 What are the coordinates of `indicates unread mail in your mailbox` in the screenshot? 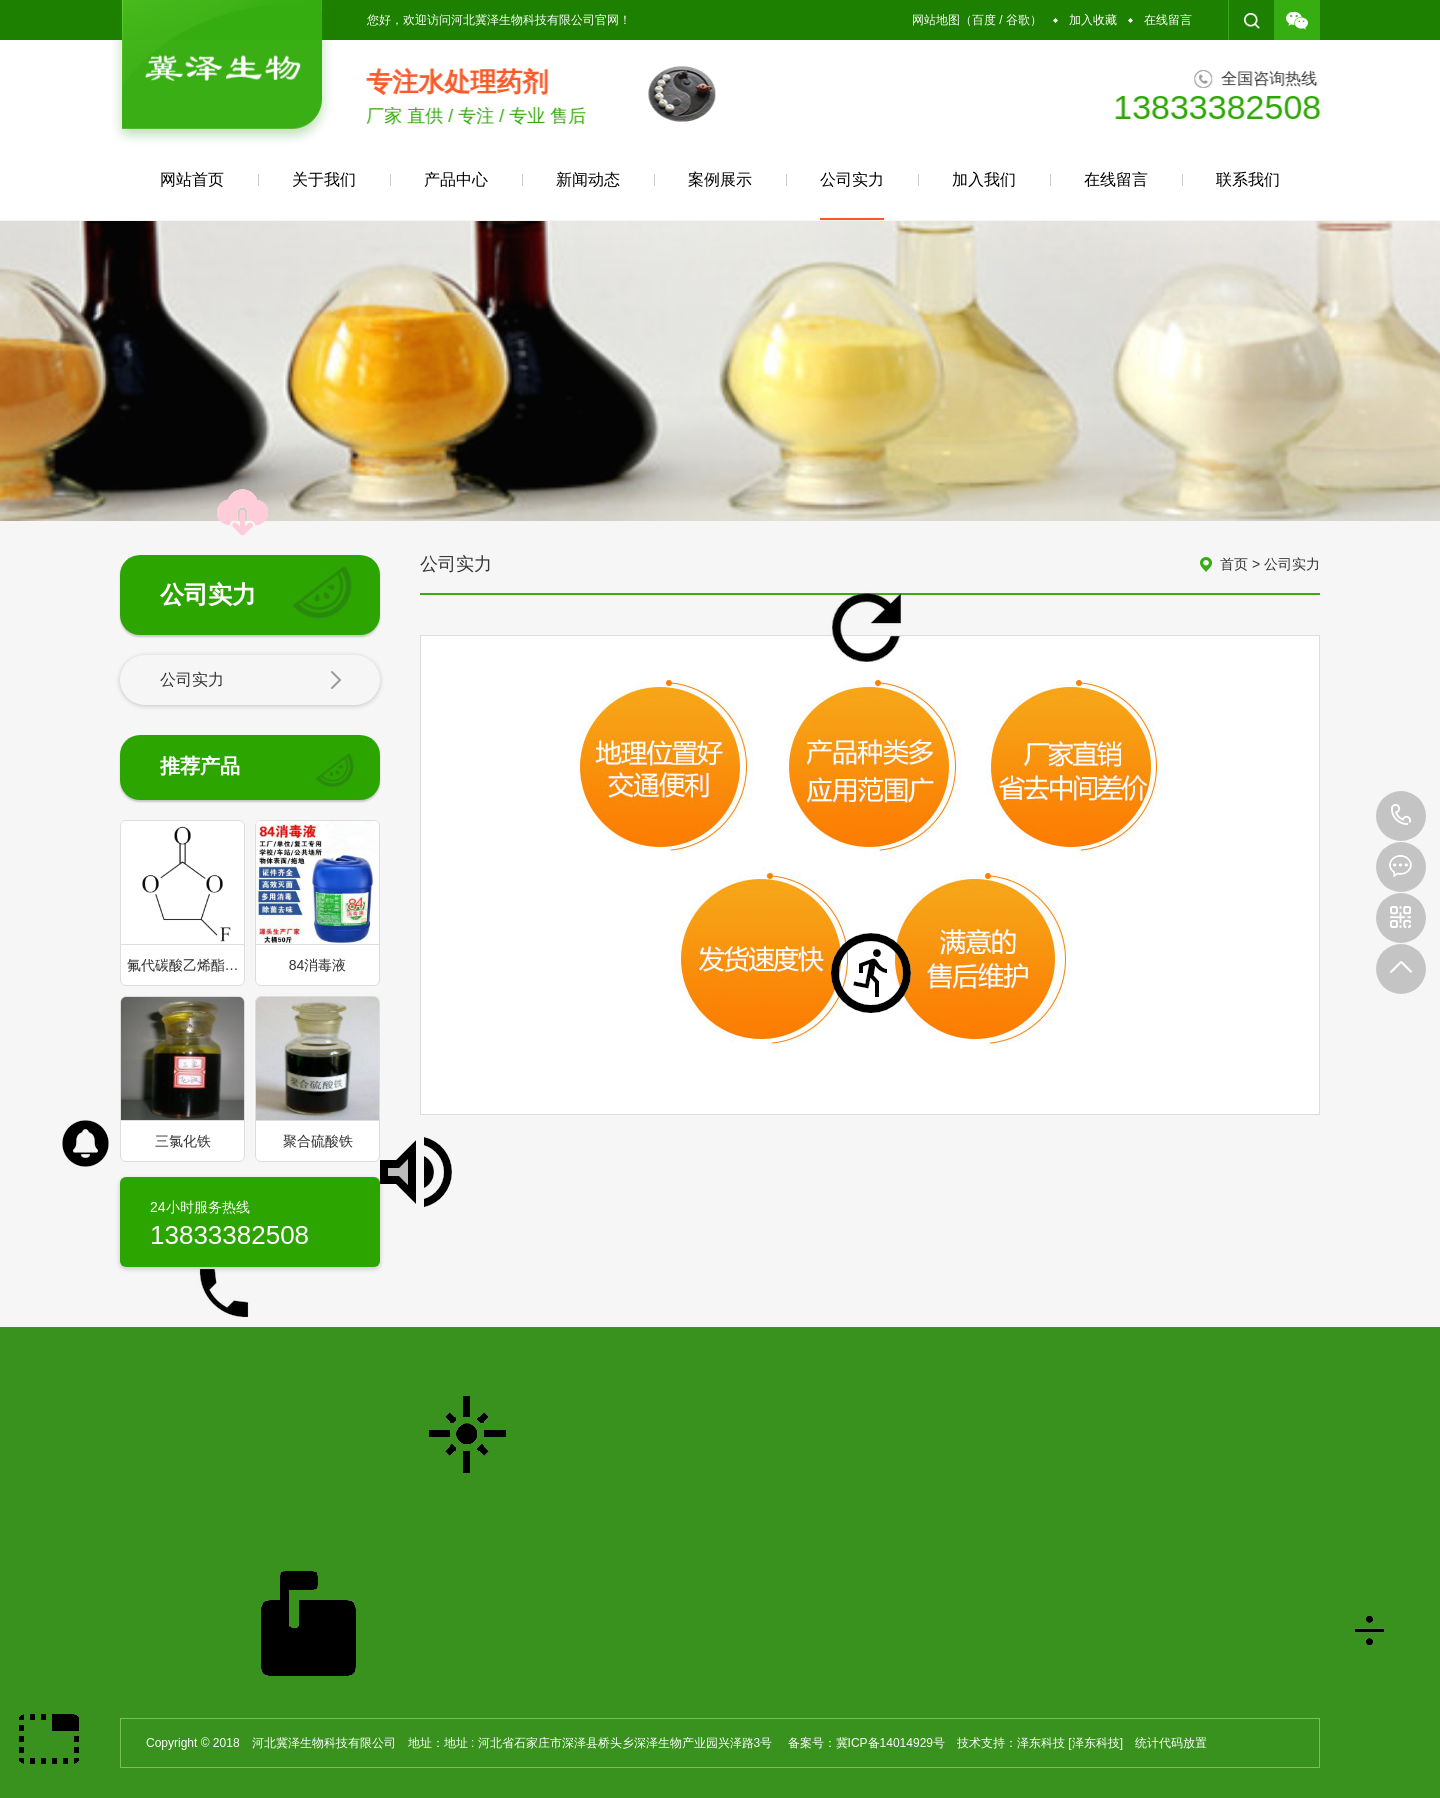 It's located at (308, 1628).